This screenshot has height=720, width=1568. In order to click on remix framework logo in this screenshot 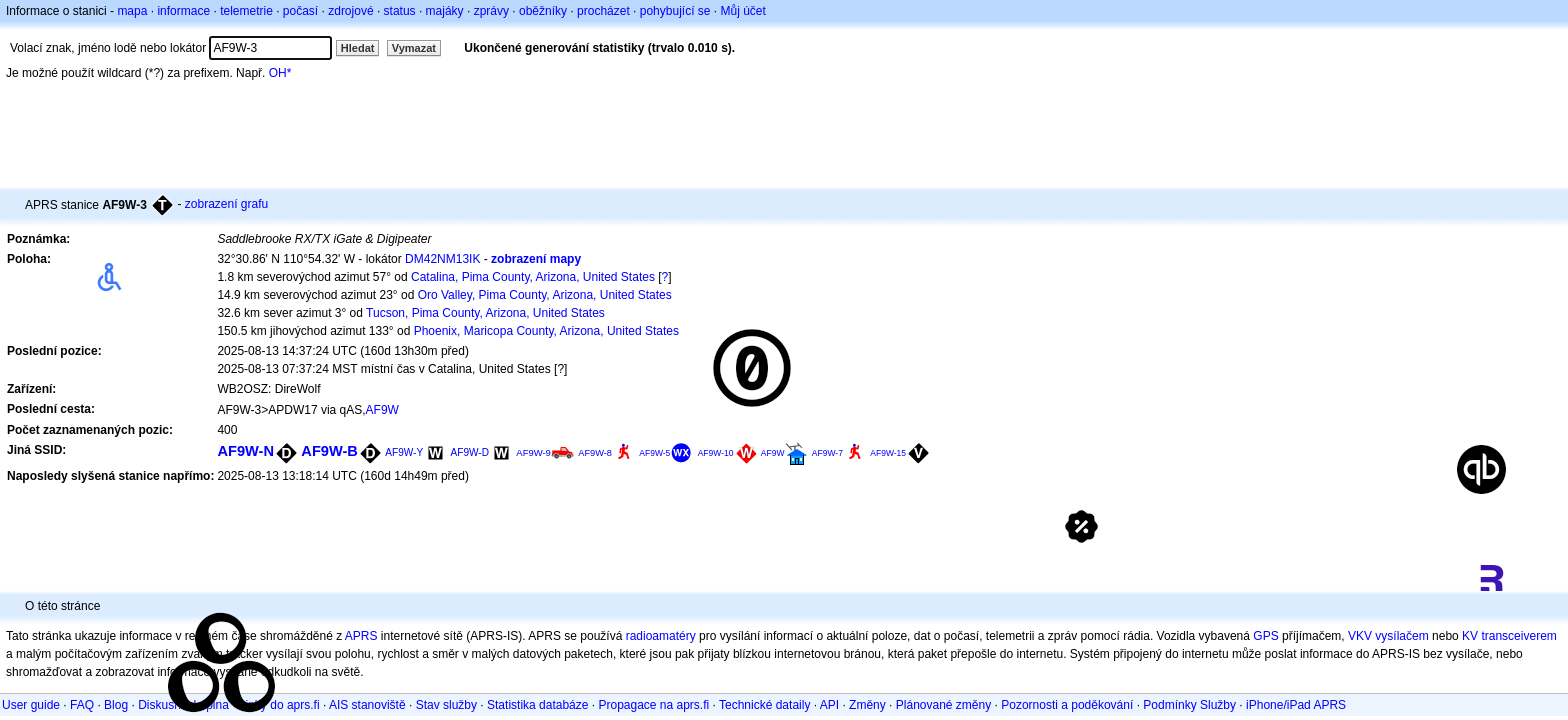, I will do `click(1492, 578)`.